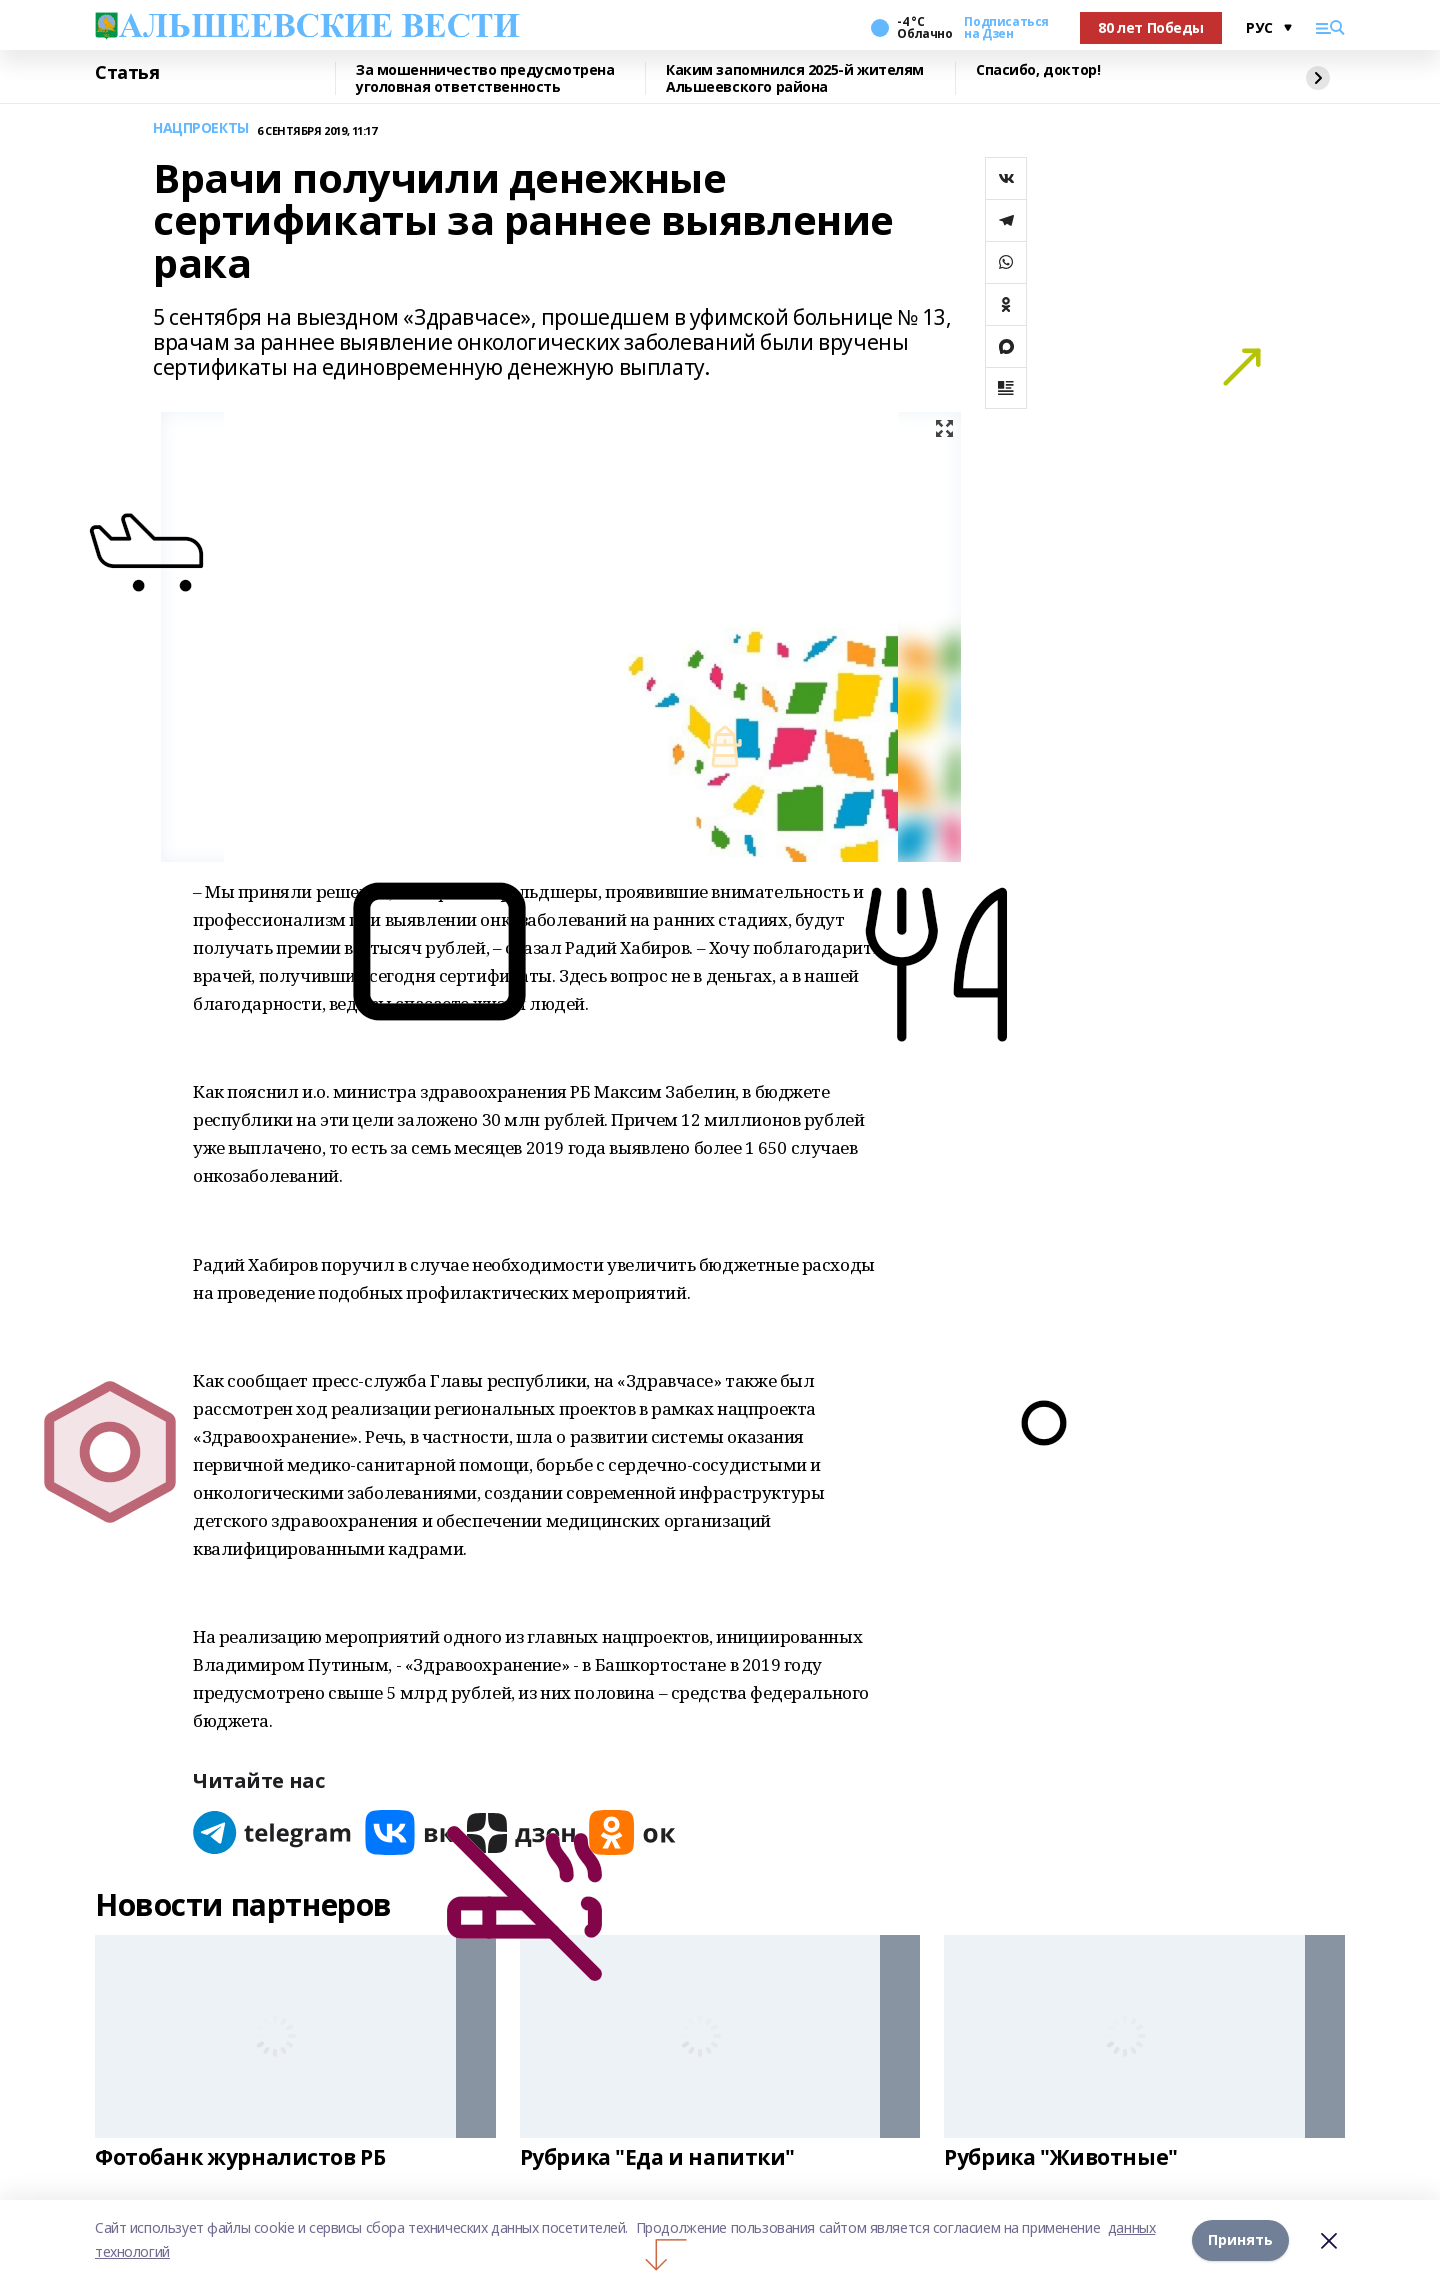 This screenshot has height=2280, width=1440. What do you see at coordinates (439, 951) in the screenshot?
I see `select or define a rectangular area` at bounding box center [439, 951].